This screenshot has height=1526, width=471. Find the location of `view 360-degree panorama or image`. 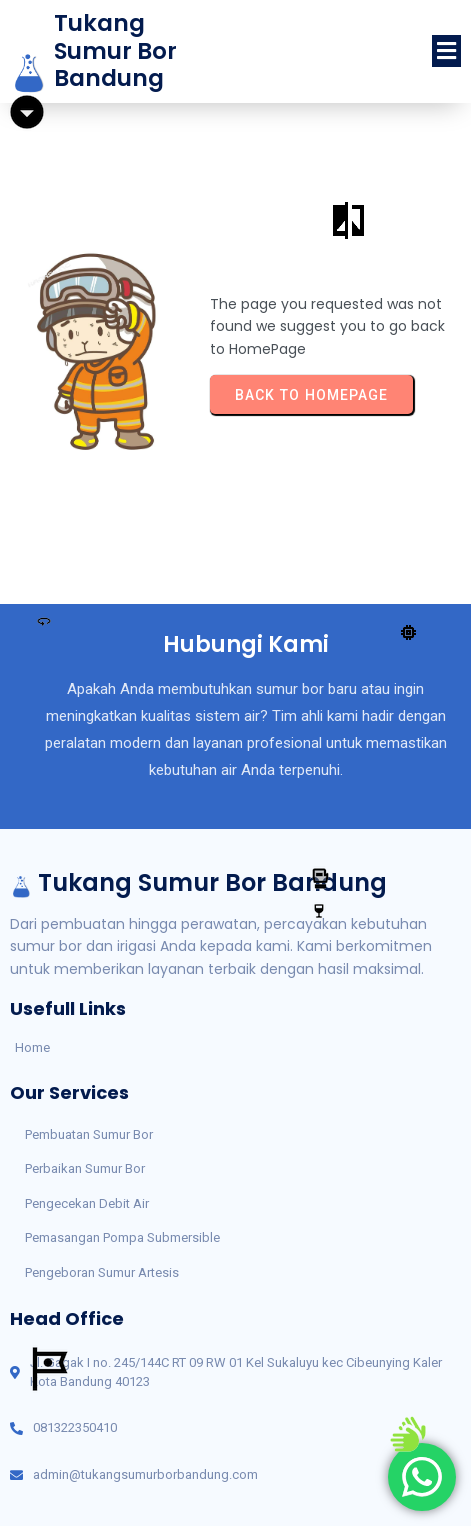

view 360-degree panorama or image is located at coordinates (44, 621).